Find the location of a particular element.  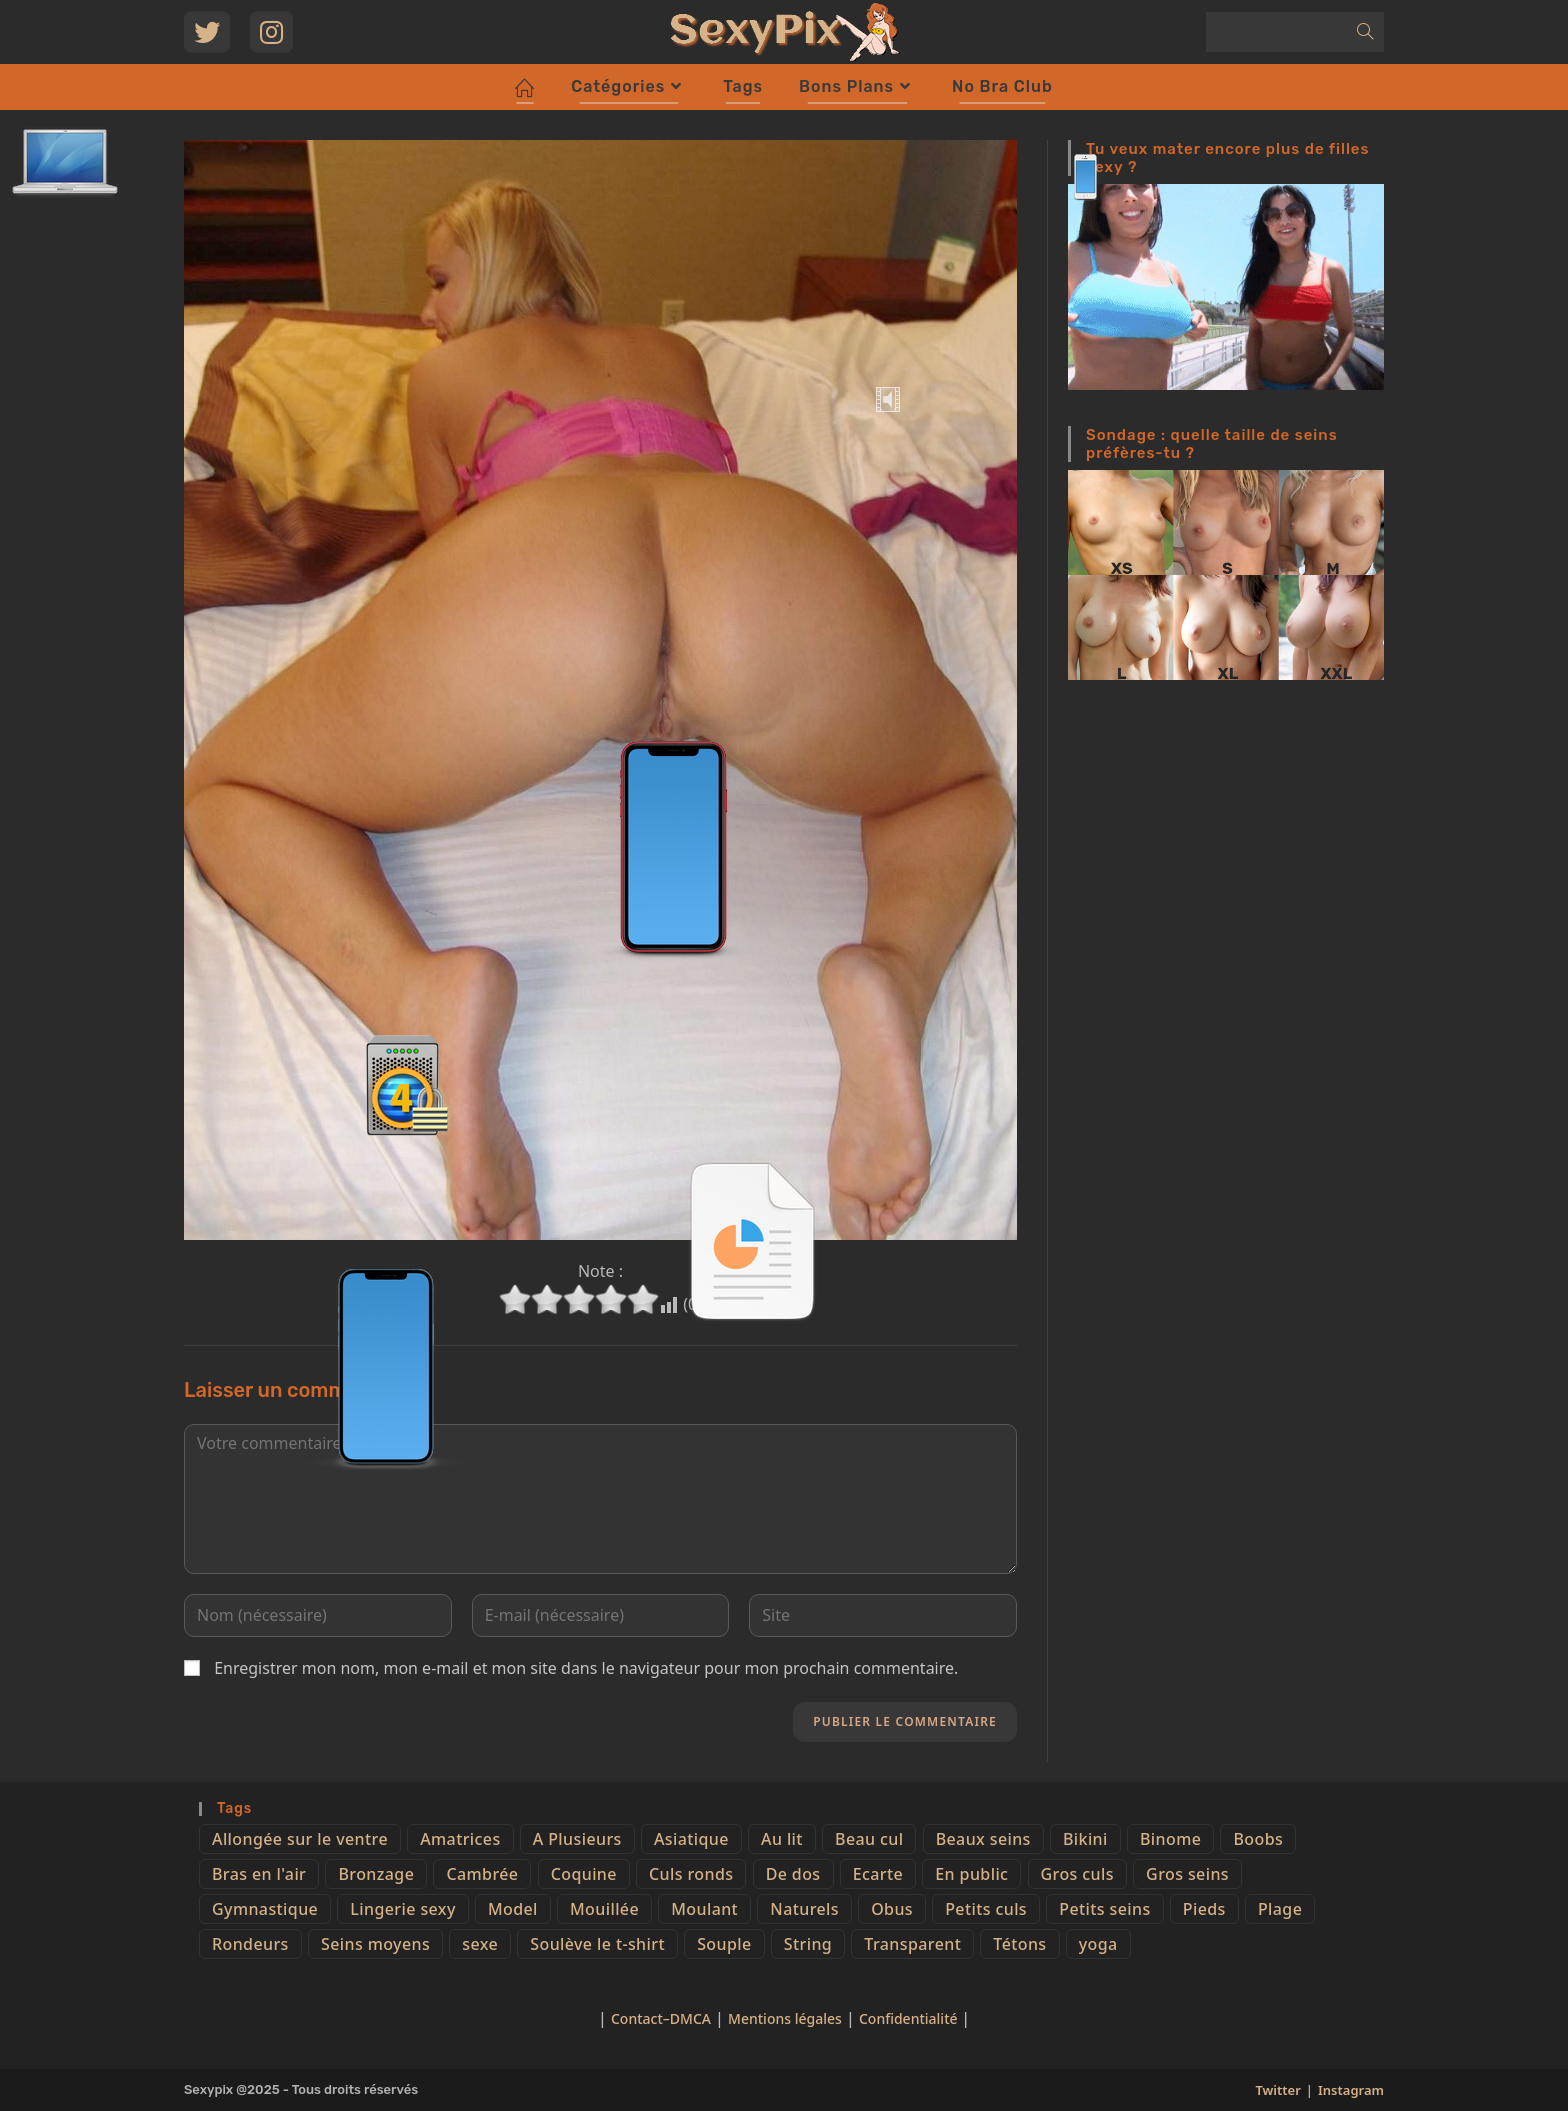

iPhone 12 Pro Max device icon is located at coordinates (386, 1370).